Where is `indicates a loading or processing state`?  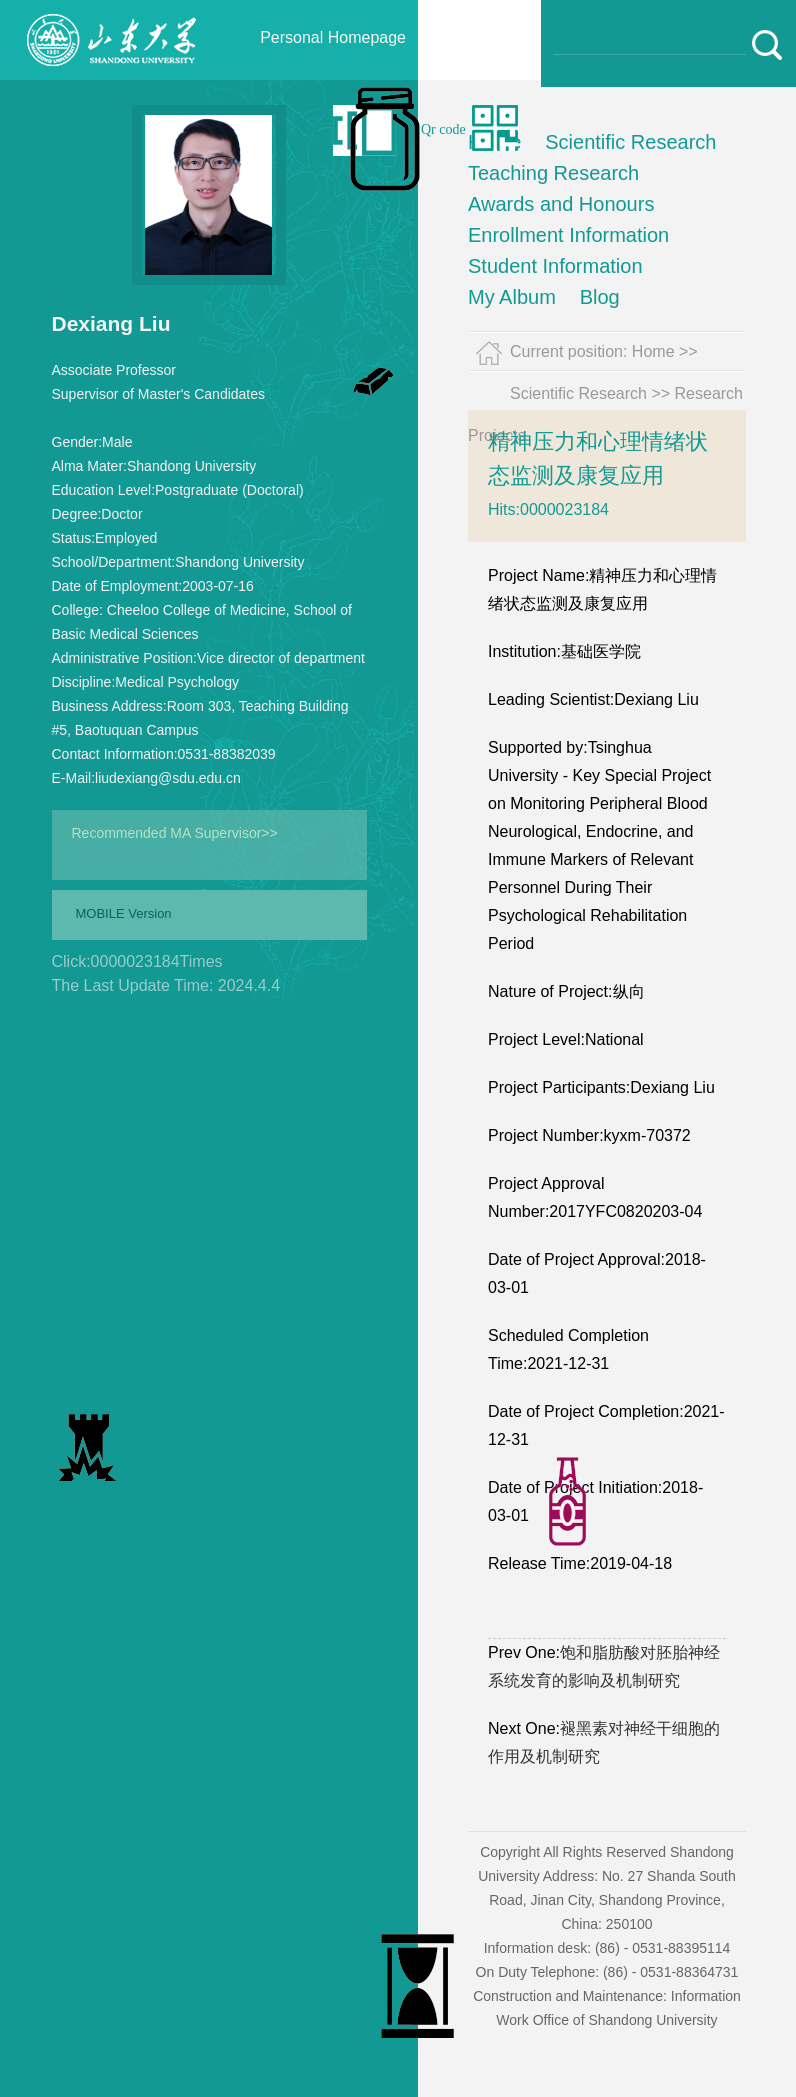
indicates a loading or processing state is located at coordinates (417, 1986).